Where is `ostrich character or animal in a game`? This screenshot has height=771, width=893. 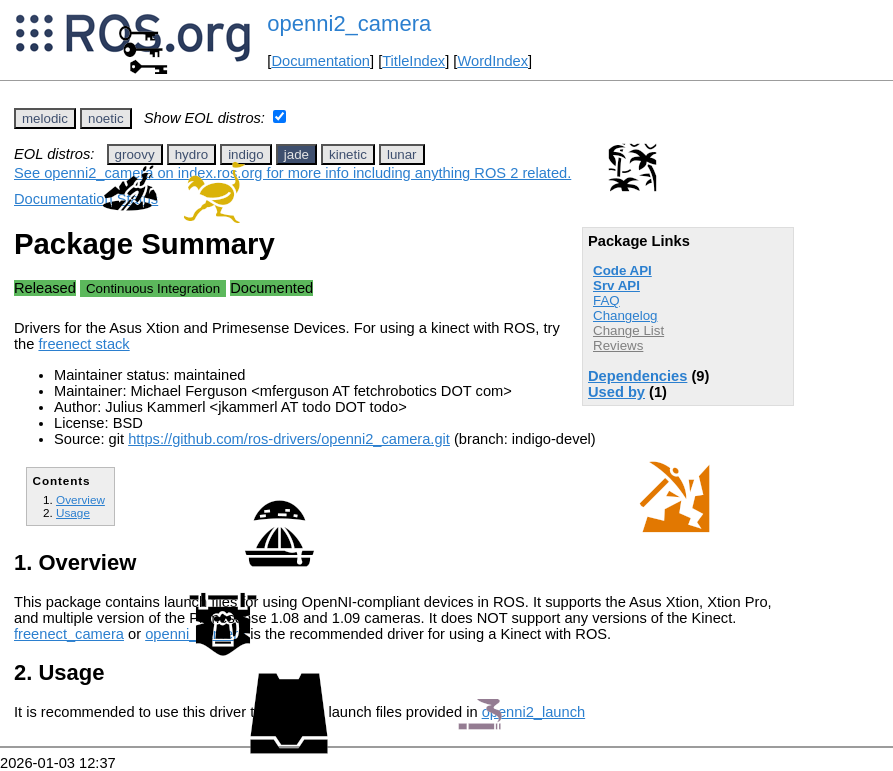 ostrich character or animal in a game is located at coordinates (214, 192).